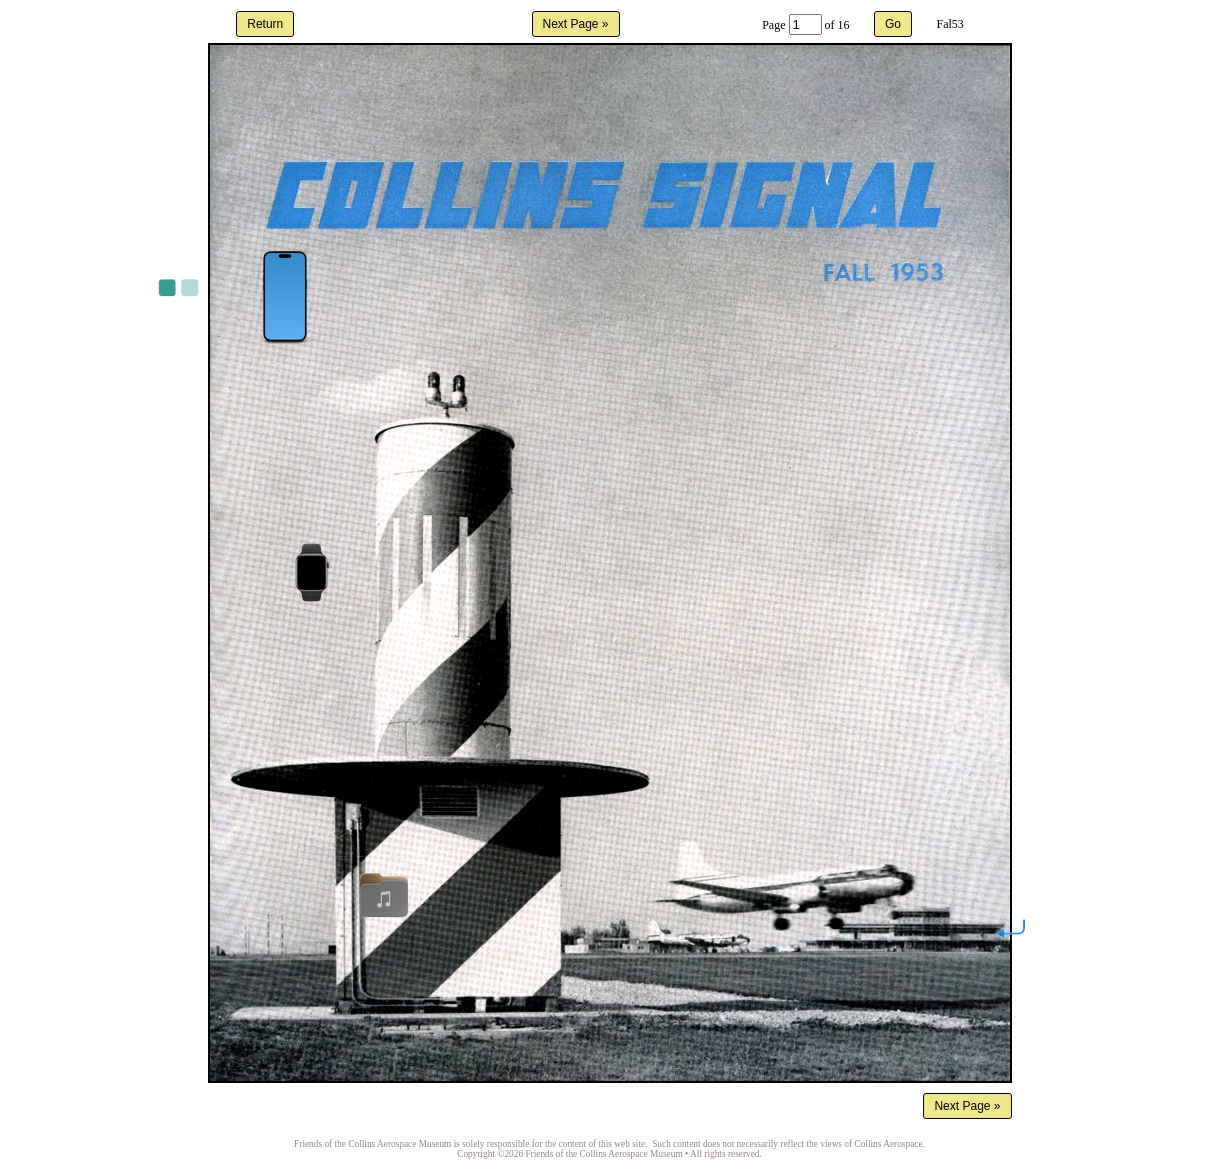  Describe the element at coordinates (384, 895) in the screenshot. I see `open your music folder` at that location.